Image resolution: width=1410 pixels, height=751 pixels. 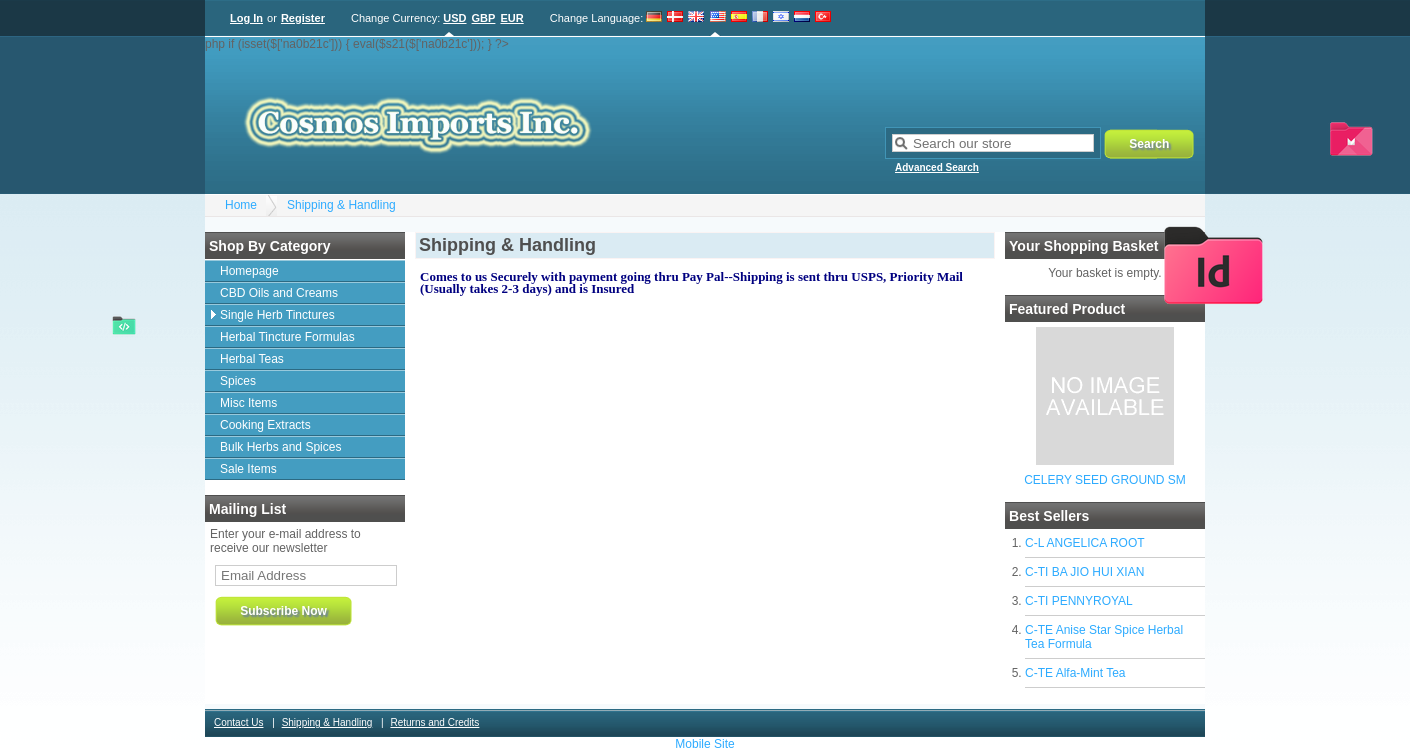 I want to click on open programming projects folder, so click(x=124, y=326).